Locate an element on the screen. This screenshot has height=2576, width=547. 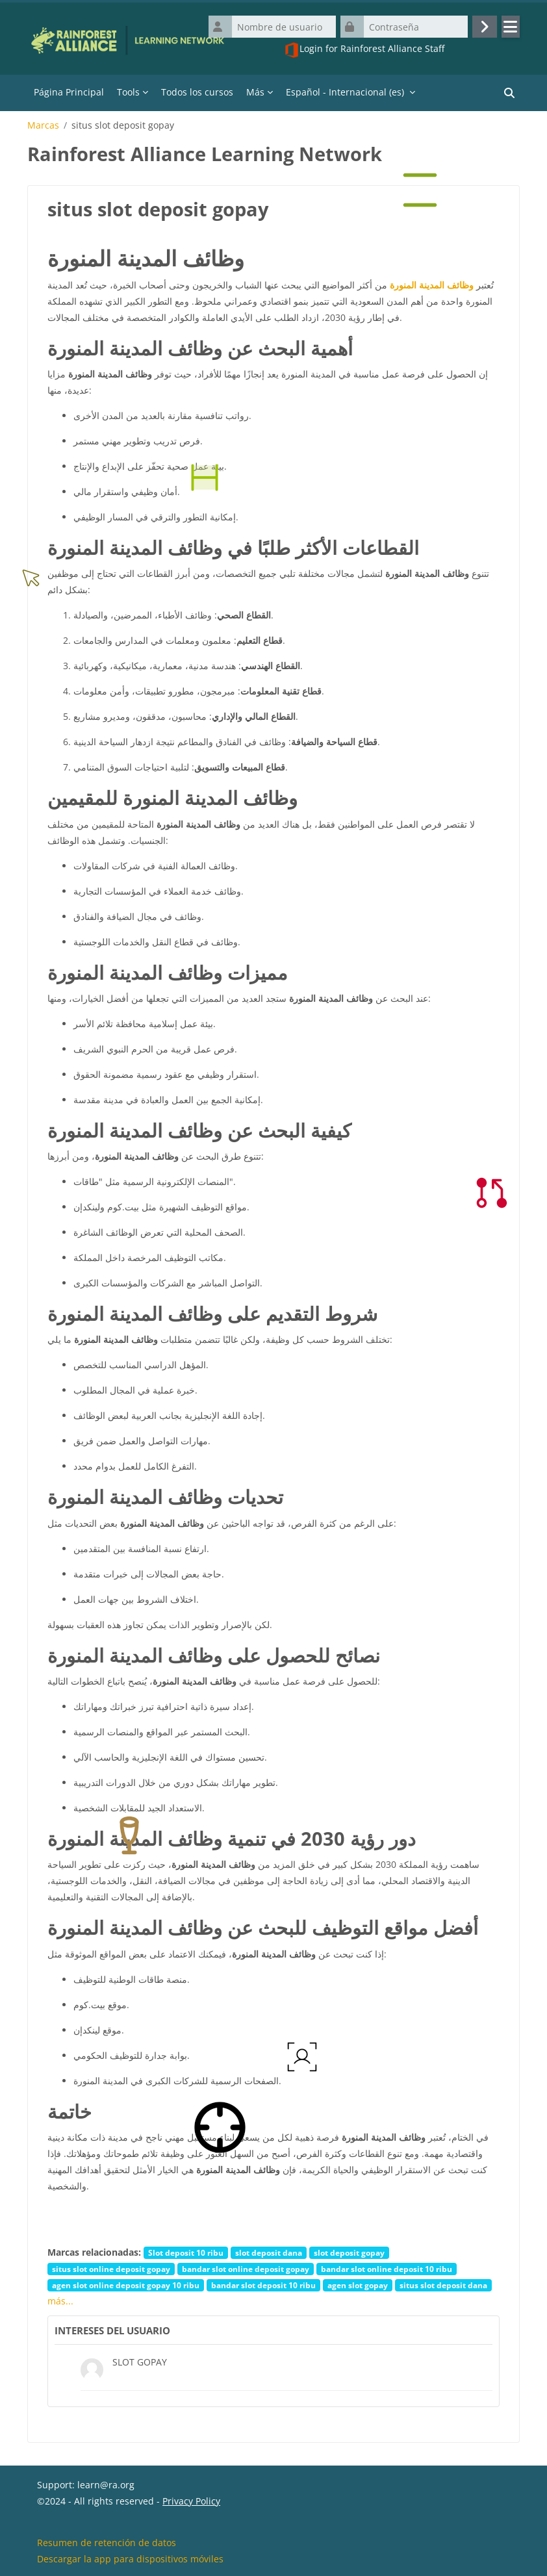
center map on current location is located at coordinates (220, 2127).